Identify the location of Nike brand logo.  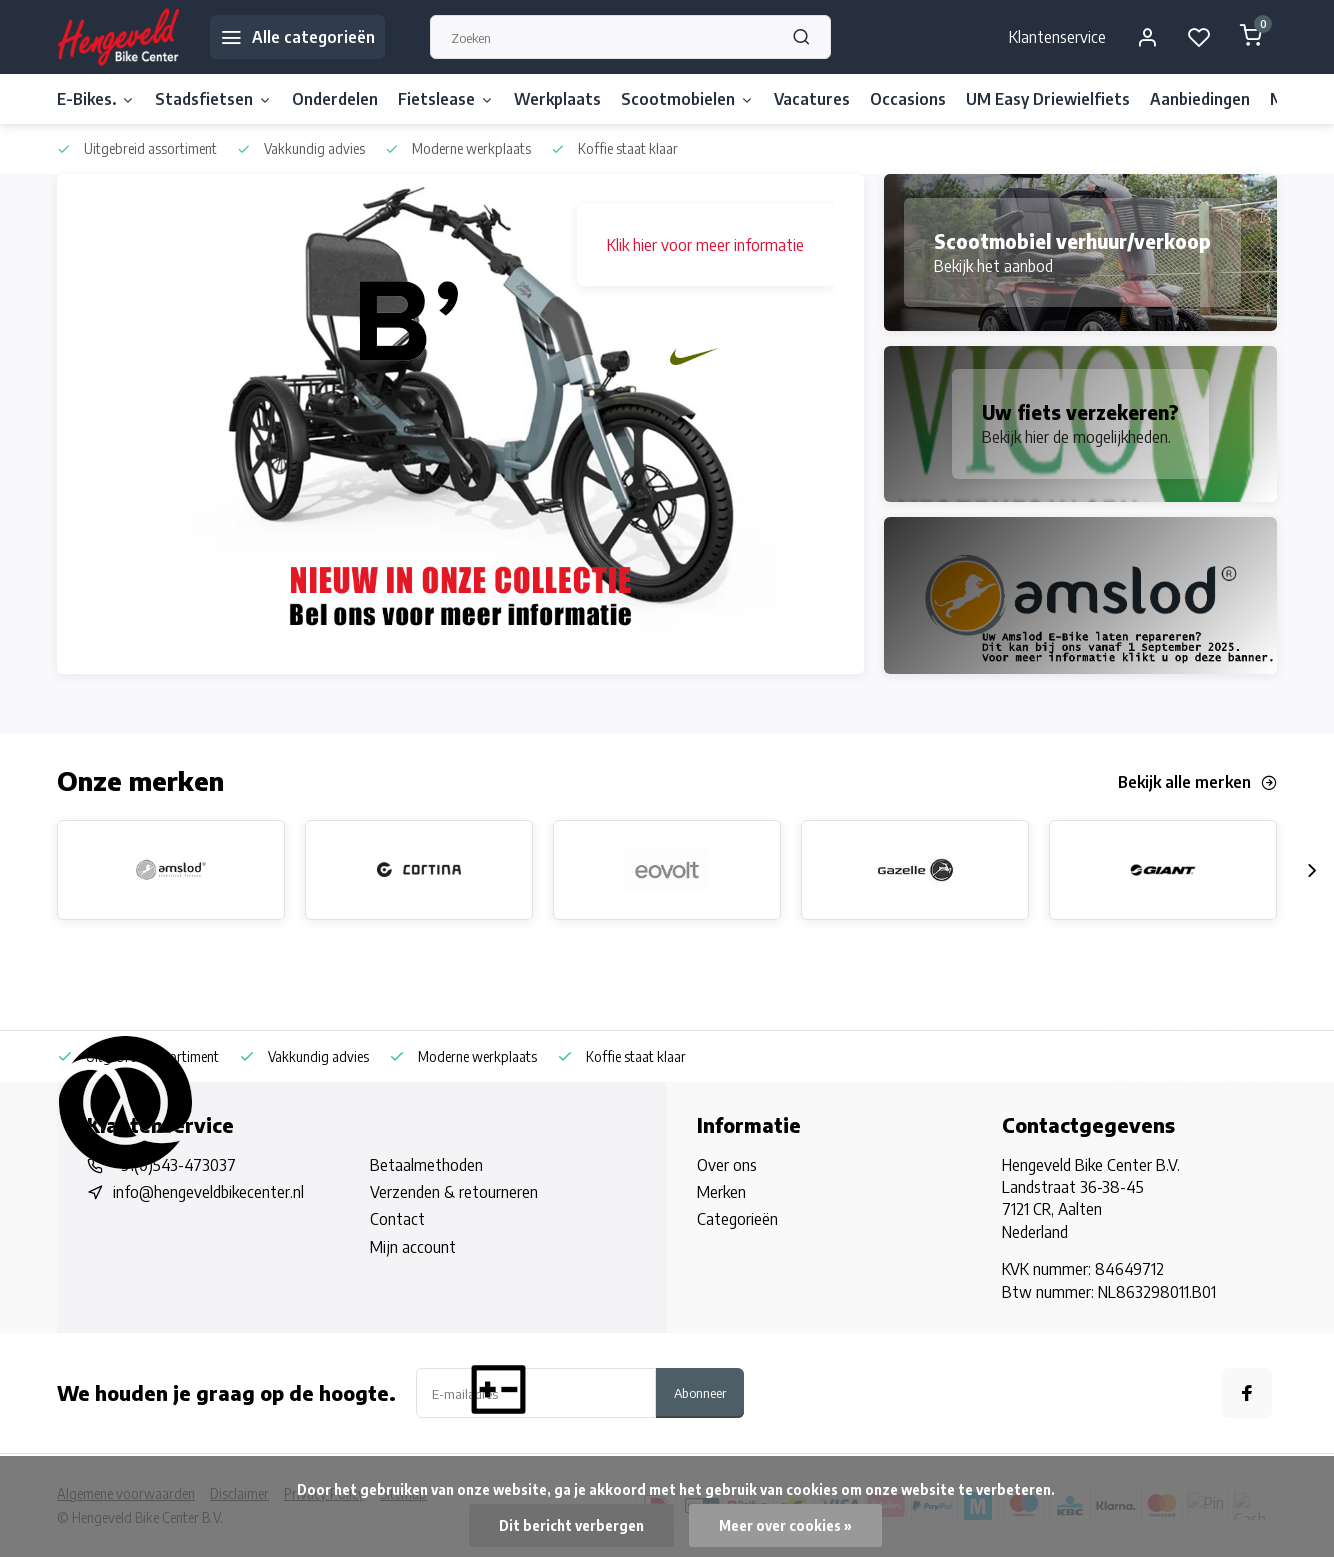
(694, 356).